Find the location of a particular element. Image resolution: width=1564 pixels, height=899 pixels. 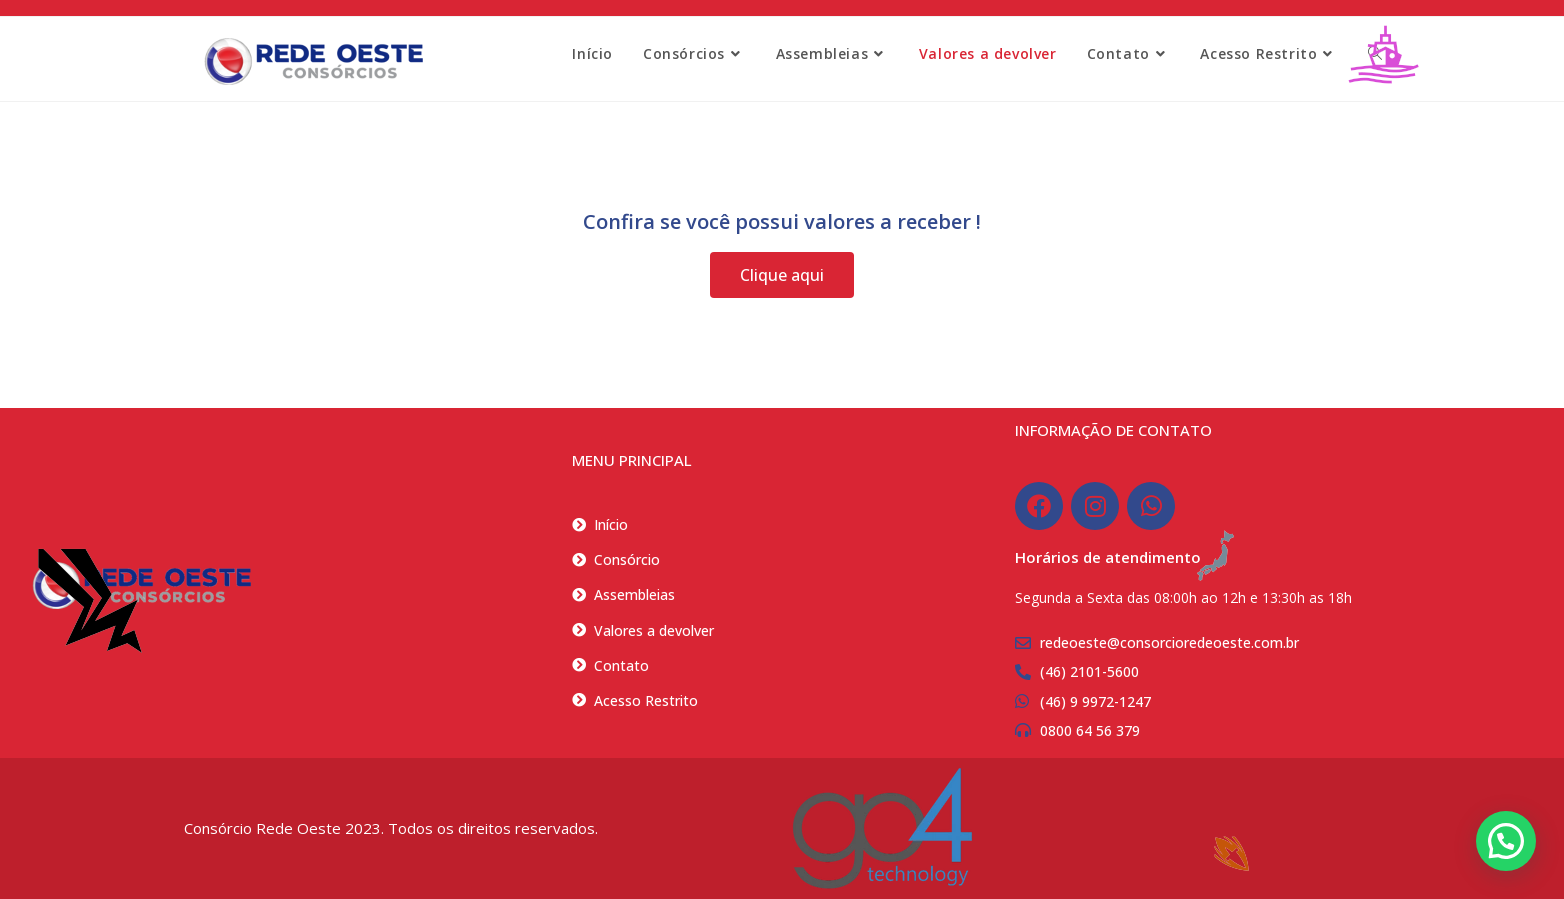

throw or launch a dagger attack is located at coordinates (1232, 854).